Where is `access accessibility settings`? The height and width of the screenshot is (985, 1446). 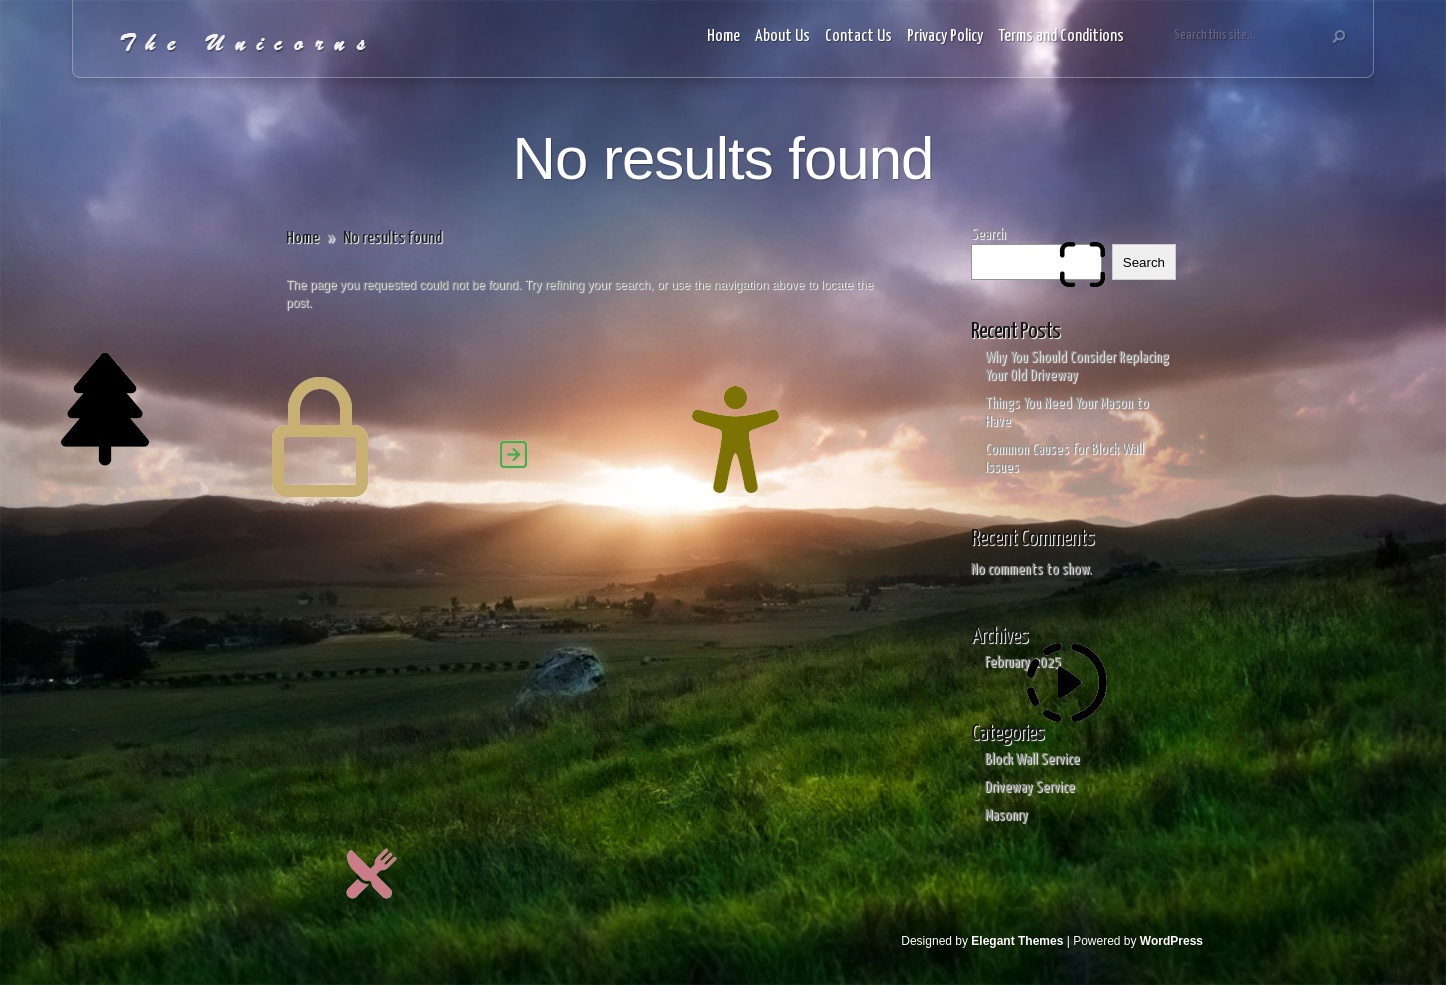
access accessibility settings is located at coordinates (735, 439).